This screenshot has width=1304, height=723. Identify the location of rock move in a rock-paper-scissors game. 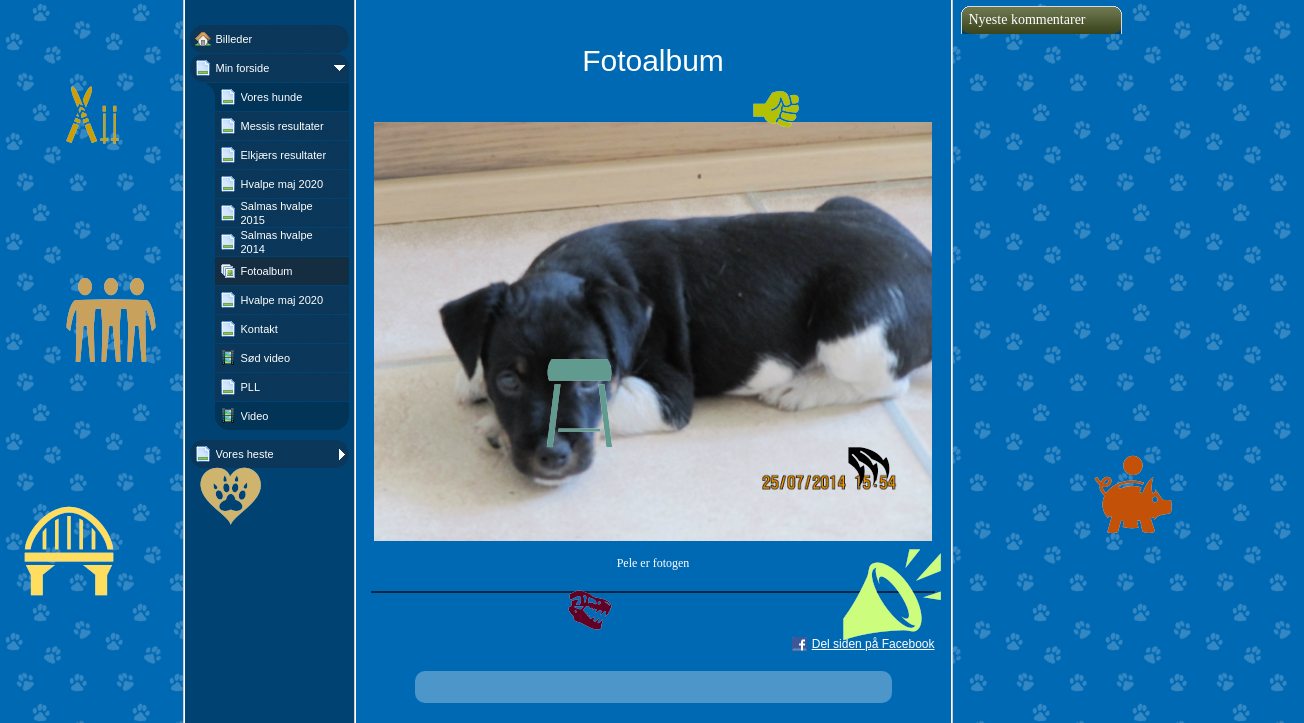
(776, 106).